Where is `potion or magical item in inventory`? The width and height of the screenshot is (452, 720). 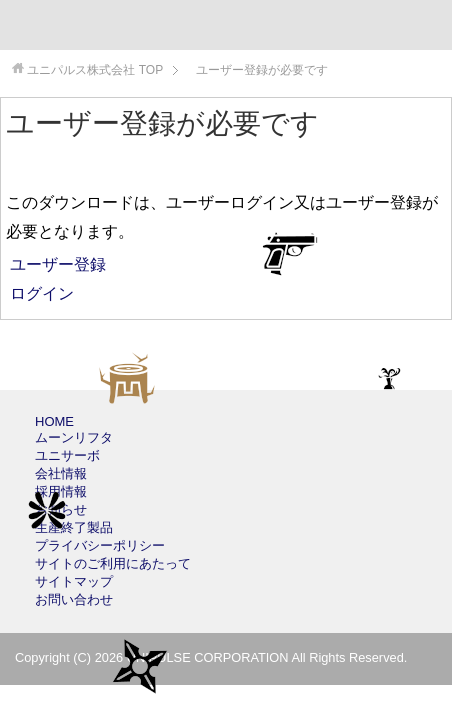
potion or magical item in inventory is located at coordinates (389, 378).